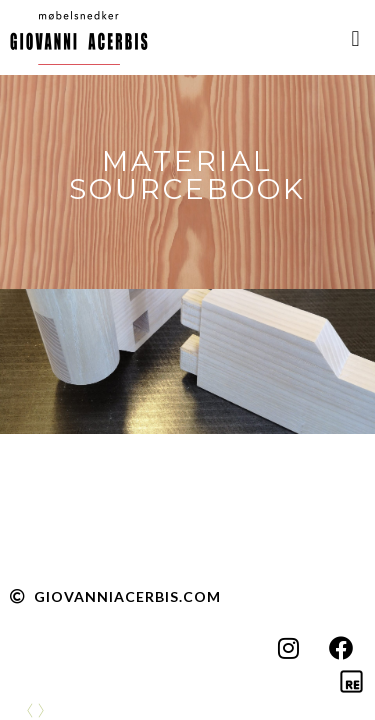 The width and height of the screenshot is (375, 720). I want to click on ReasonML programming language logo, so click(351, 681).